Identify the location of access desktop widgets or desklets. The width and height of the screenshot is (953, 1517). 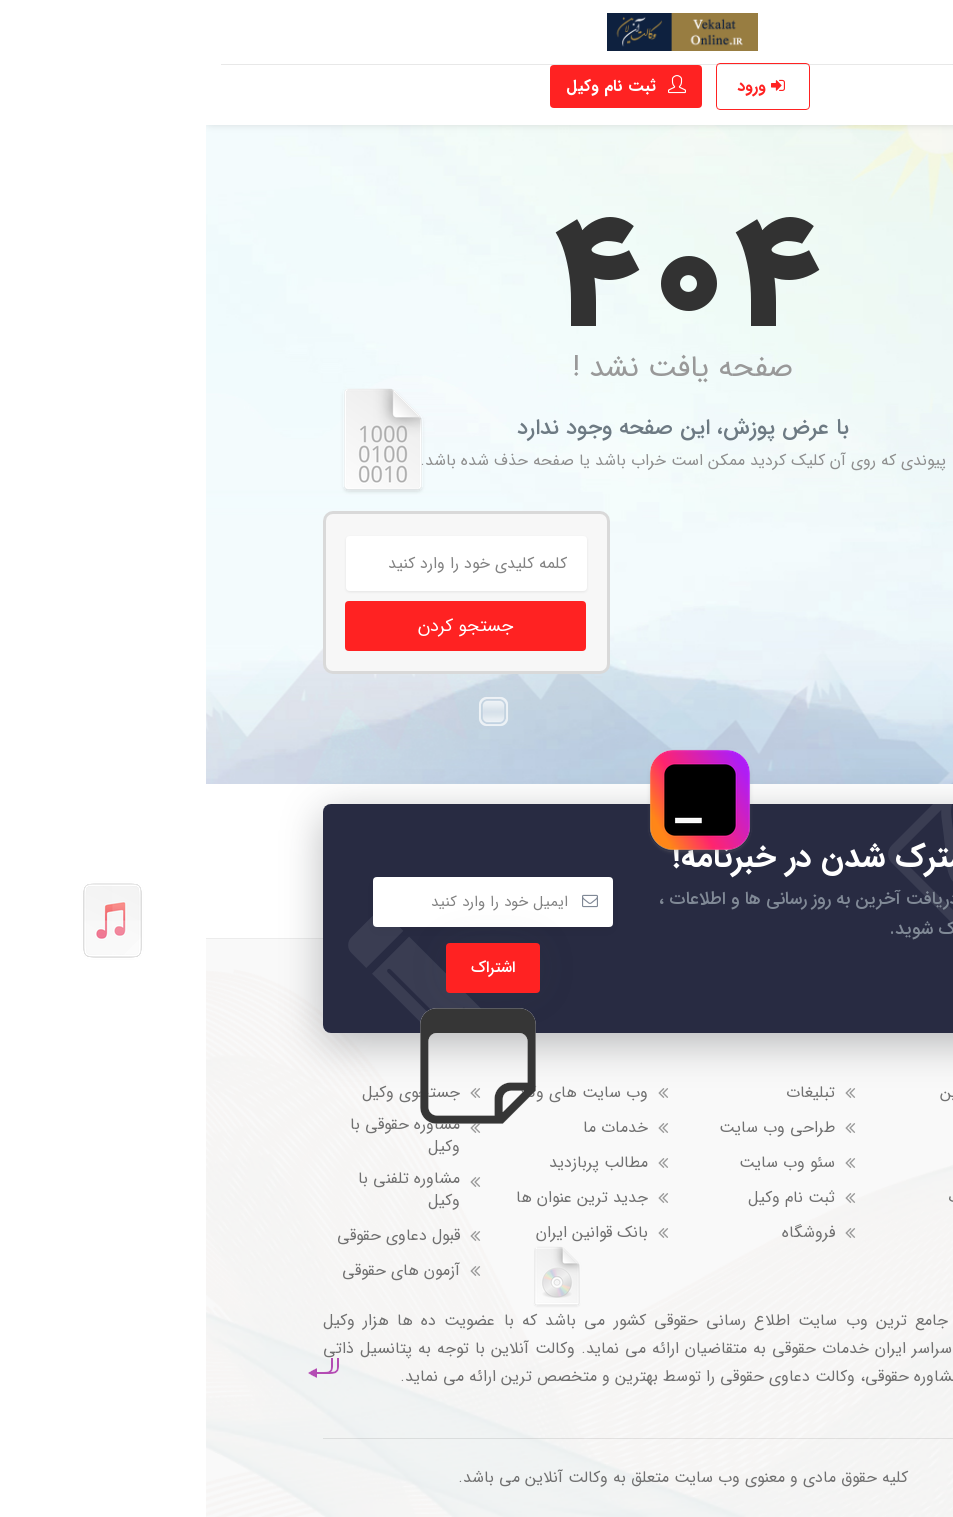
(478, 1066).